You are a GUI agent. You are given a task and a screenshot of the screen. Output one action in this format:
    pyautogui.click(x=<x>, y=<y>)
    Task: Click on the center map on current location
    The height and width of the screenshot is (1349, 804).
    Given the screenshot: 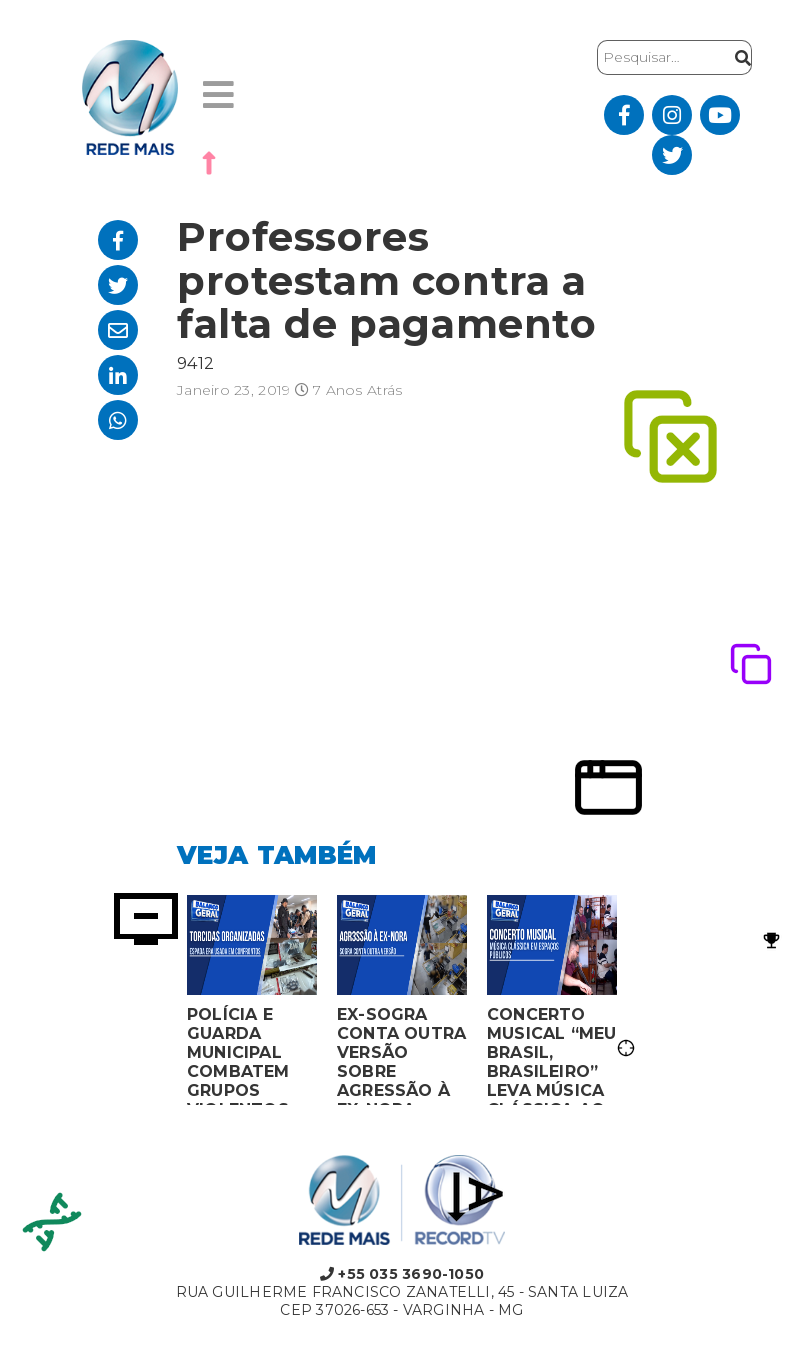 What is the action you would take?
    pyautogui.click(x=626, y=1048)
    